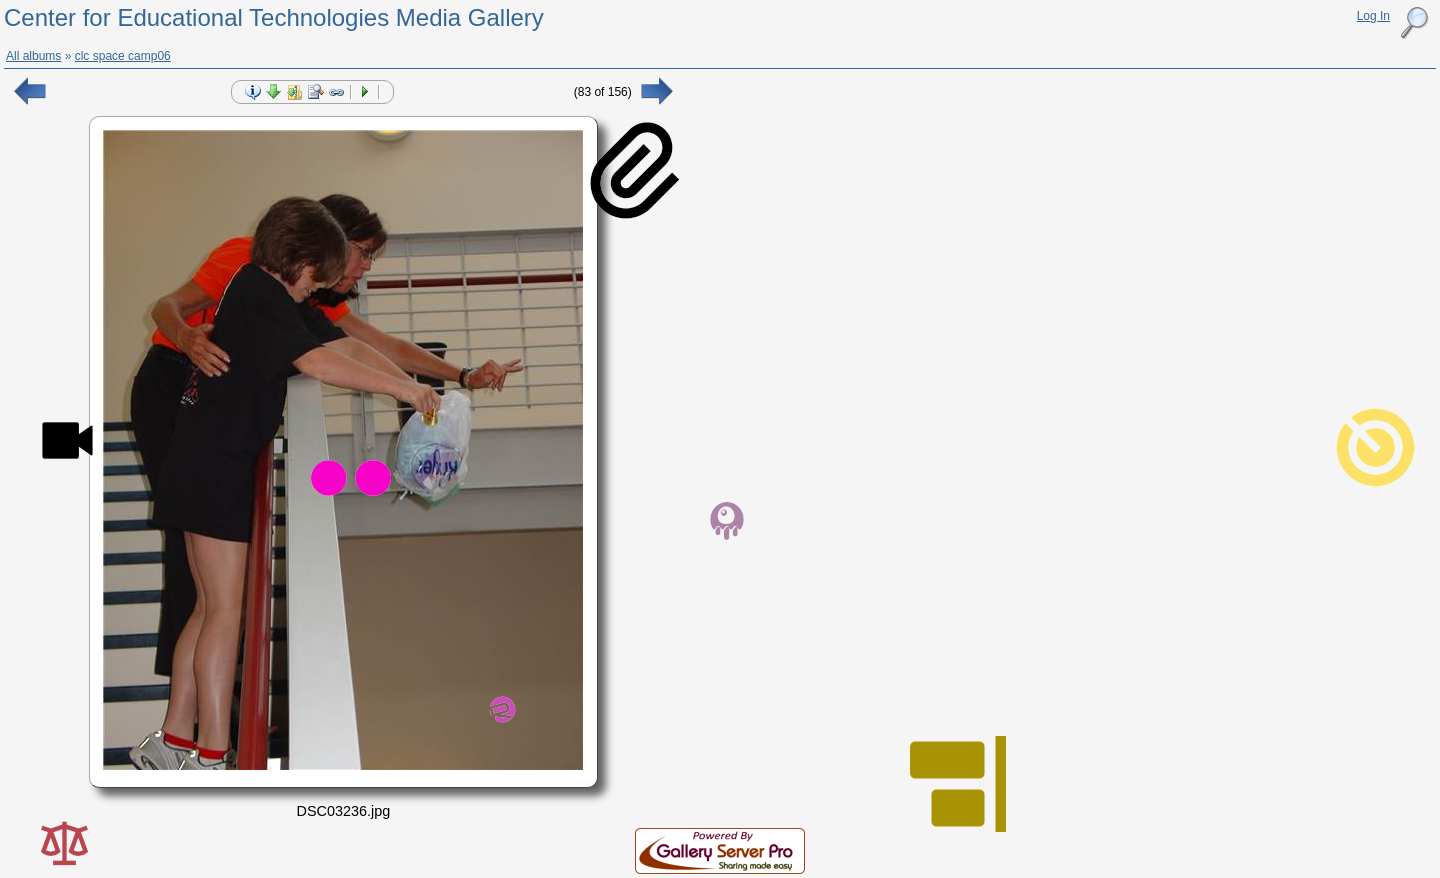  What do you see at coordinates (351, 478) in the screenshot?
I see `open Flickr app` at bounding box center [351, 478].